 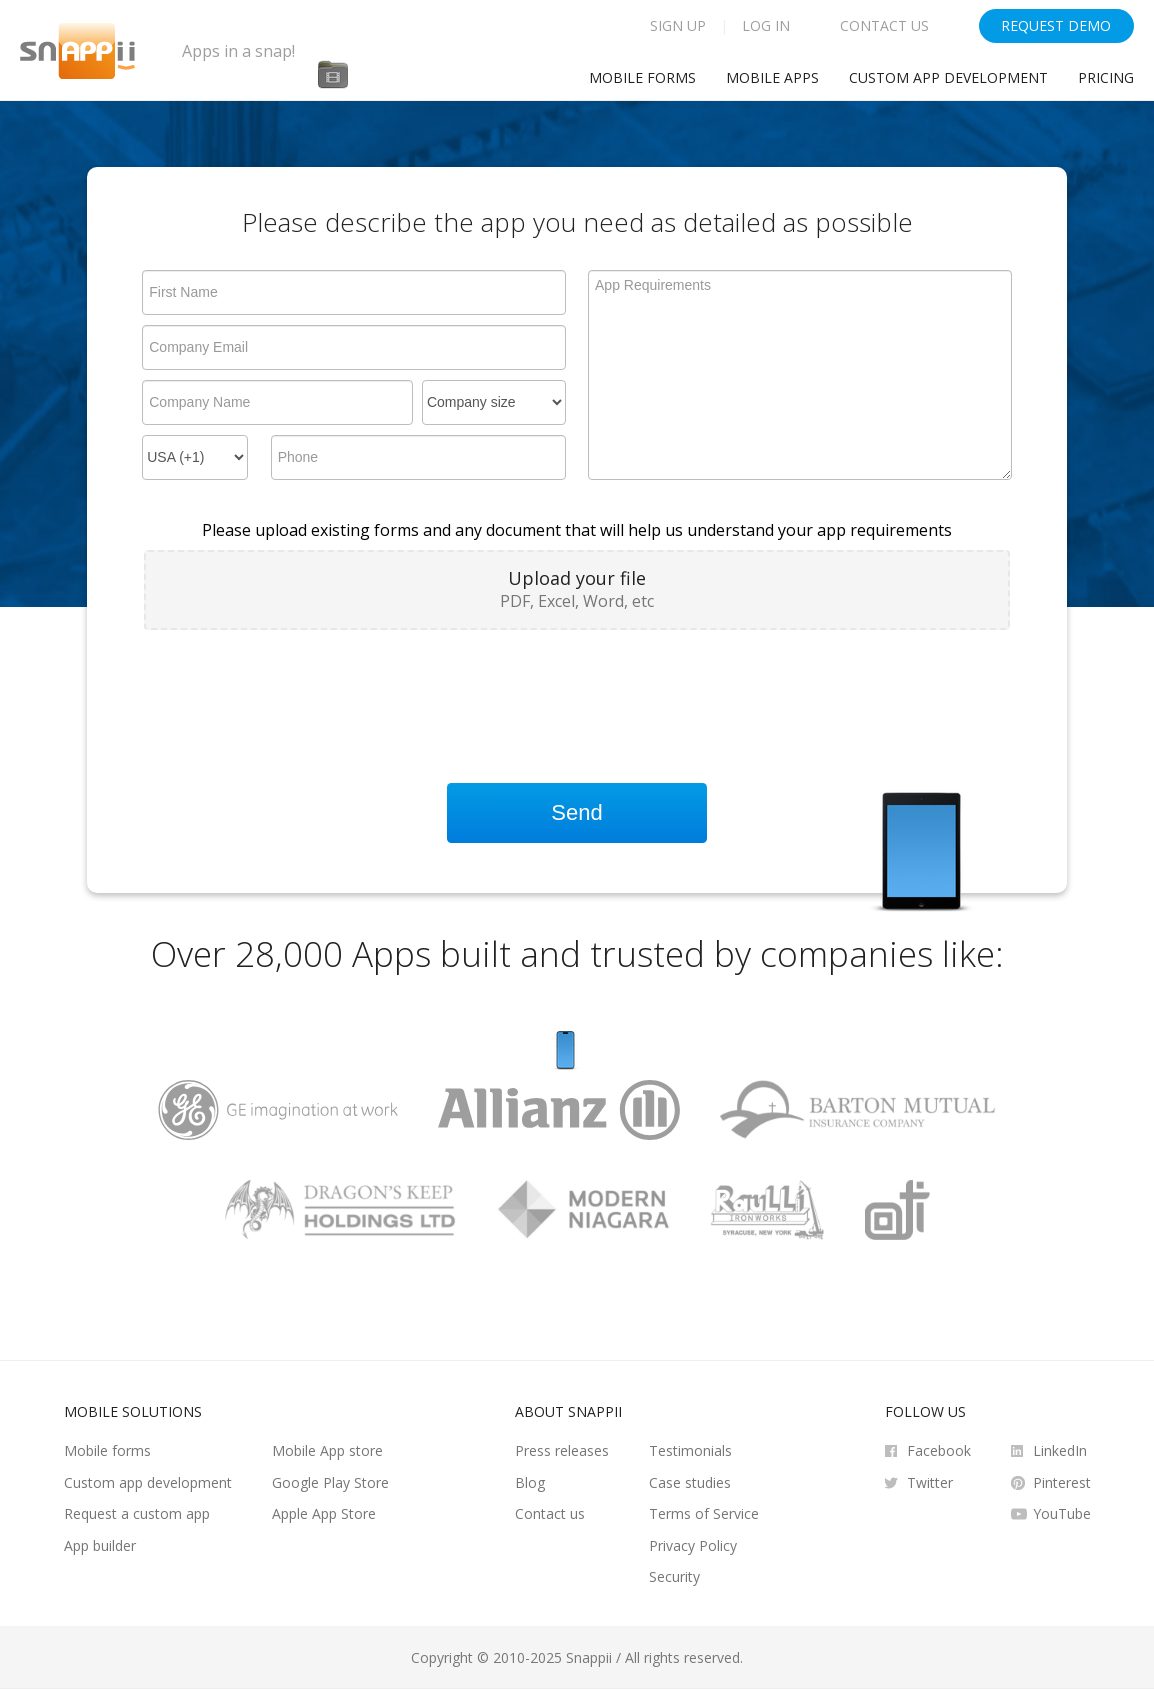 What do you see at coordinates (333, 74) in the screenshot?
I see `open videos folder` at bounding box center [333, 74].